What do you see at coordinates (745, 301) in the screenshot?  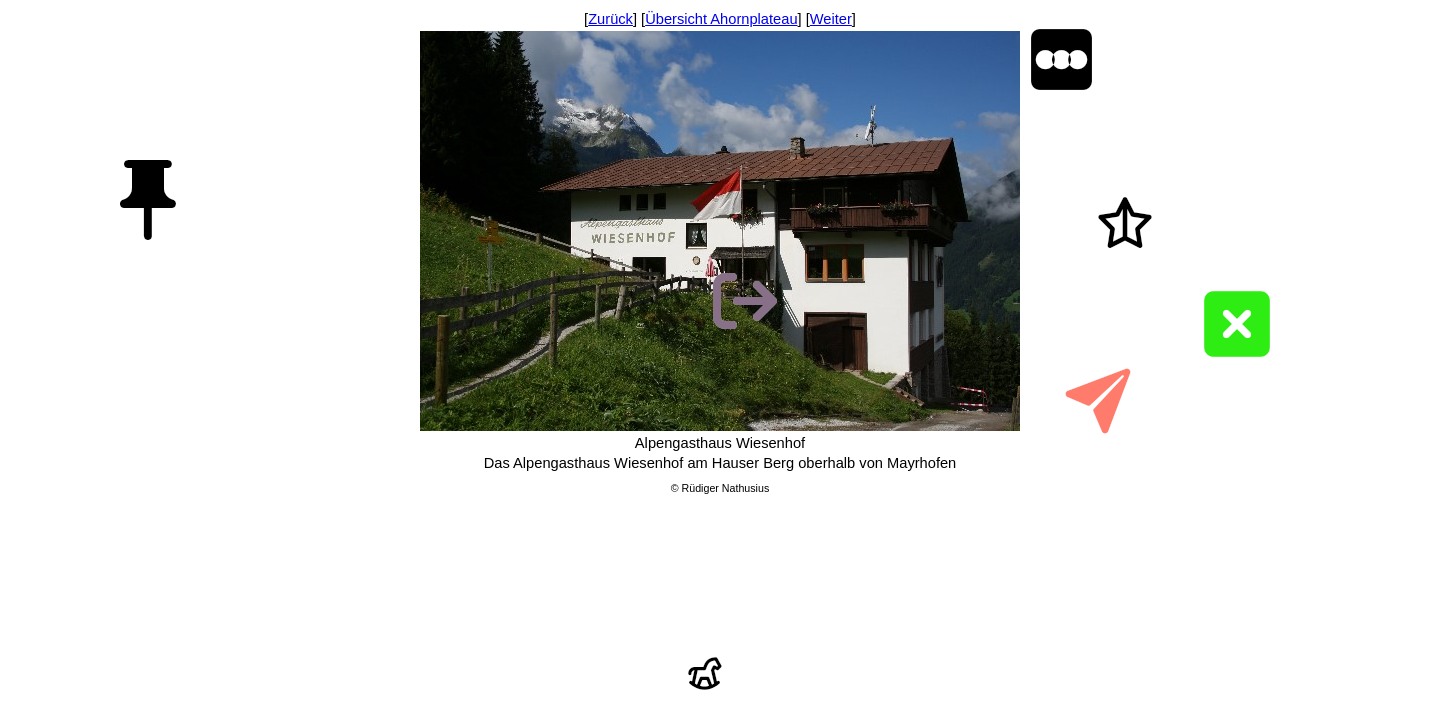 I see `log out of your account` at bounding box center [745, 301].